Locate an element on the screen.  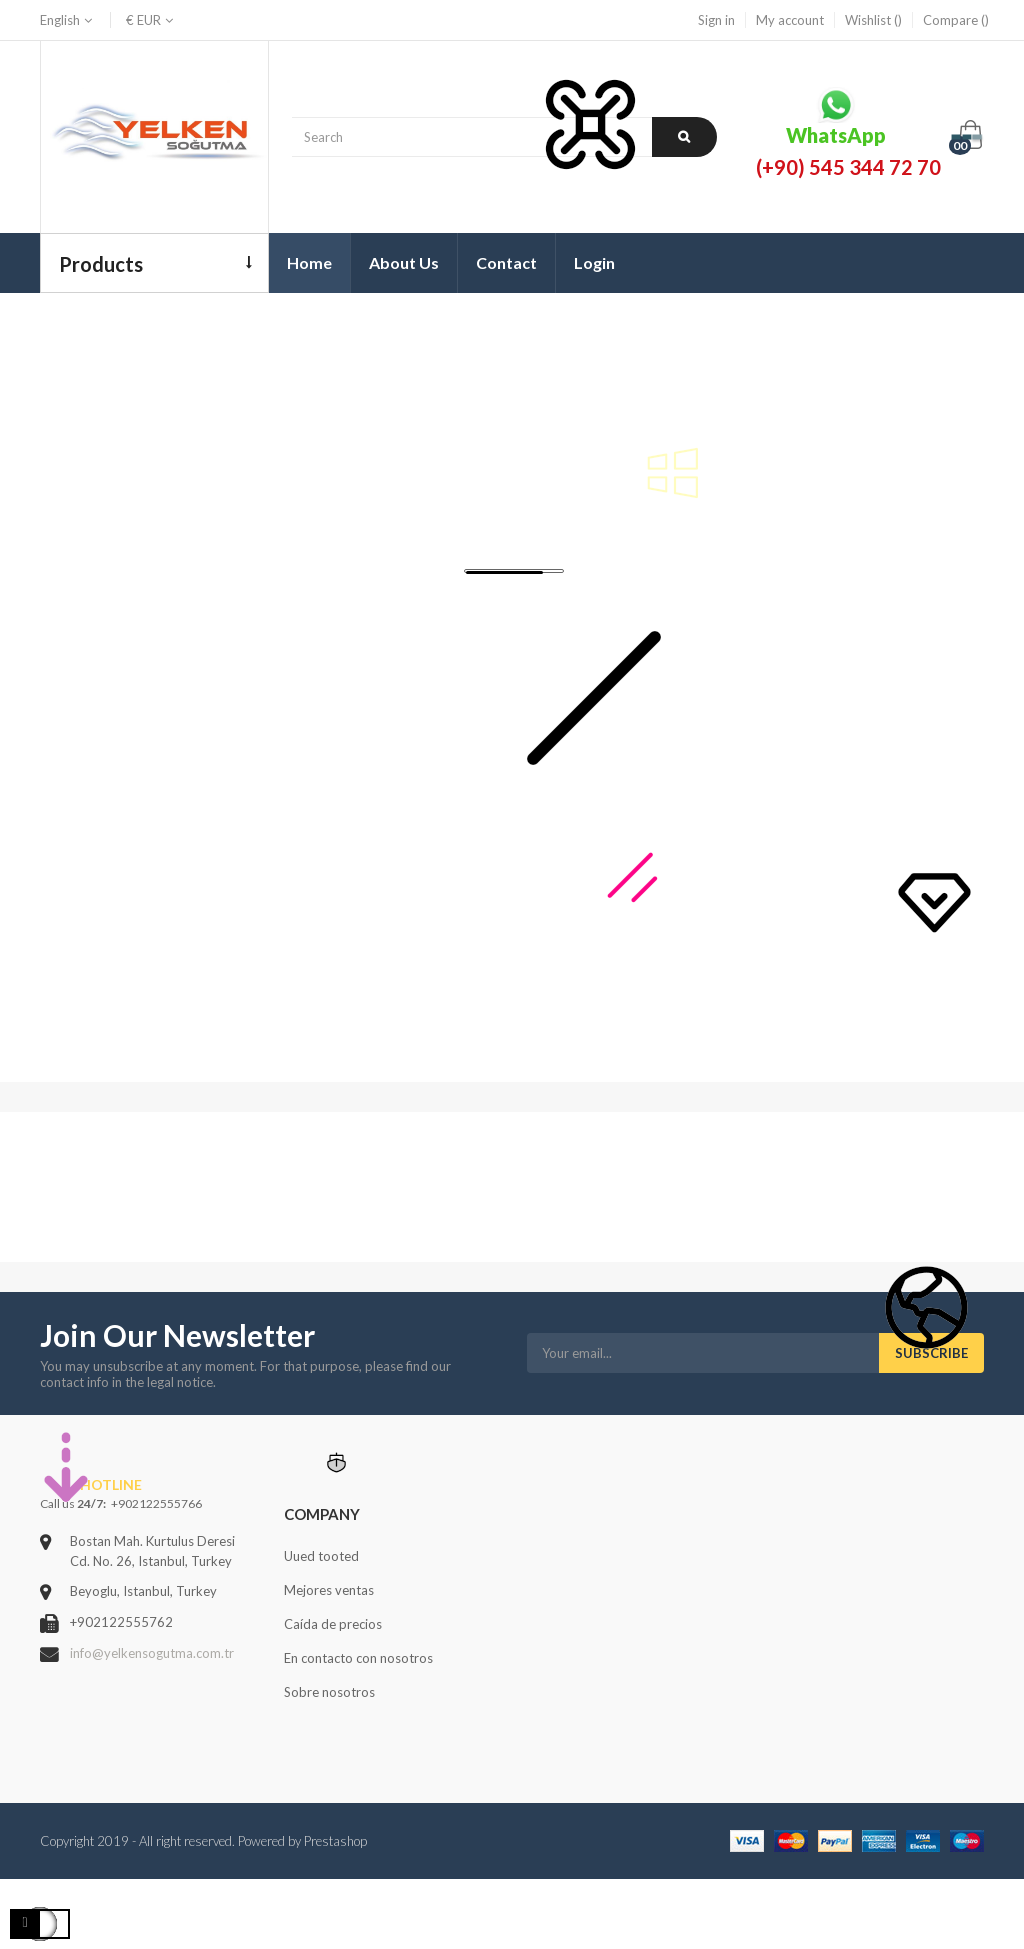
access boat or marine transportation options is located at coordinates (336, 1462).